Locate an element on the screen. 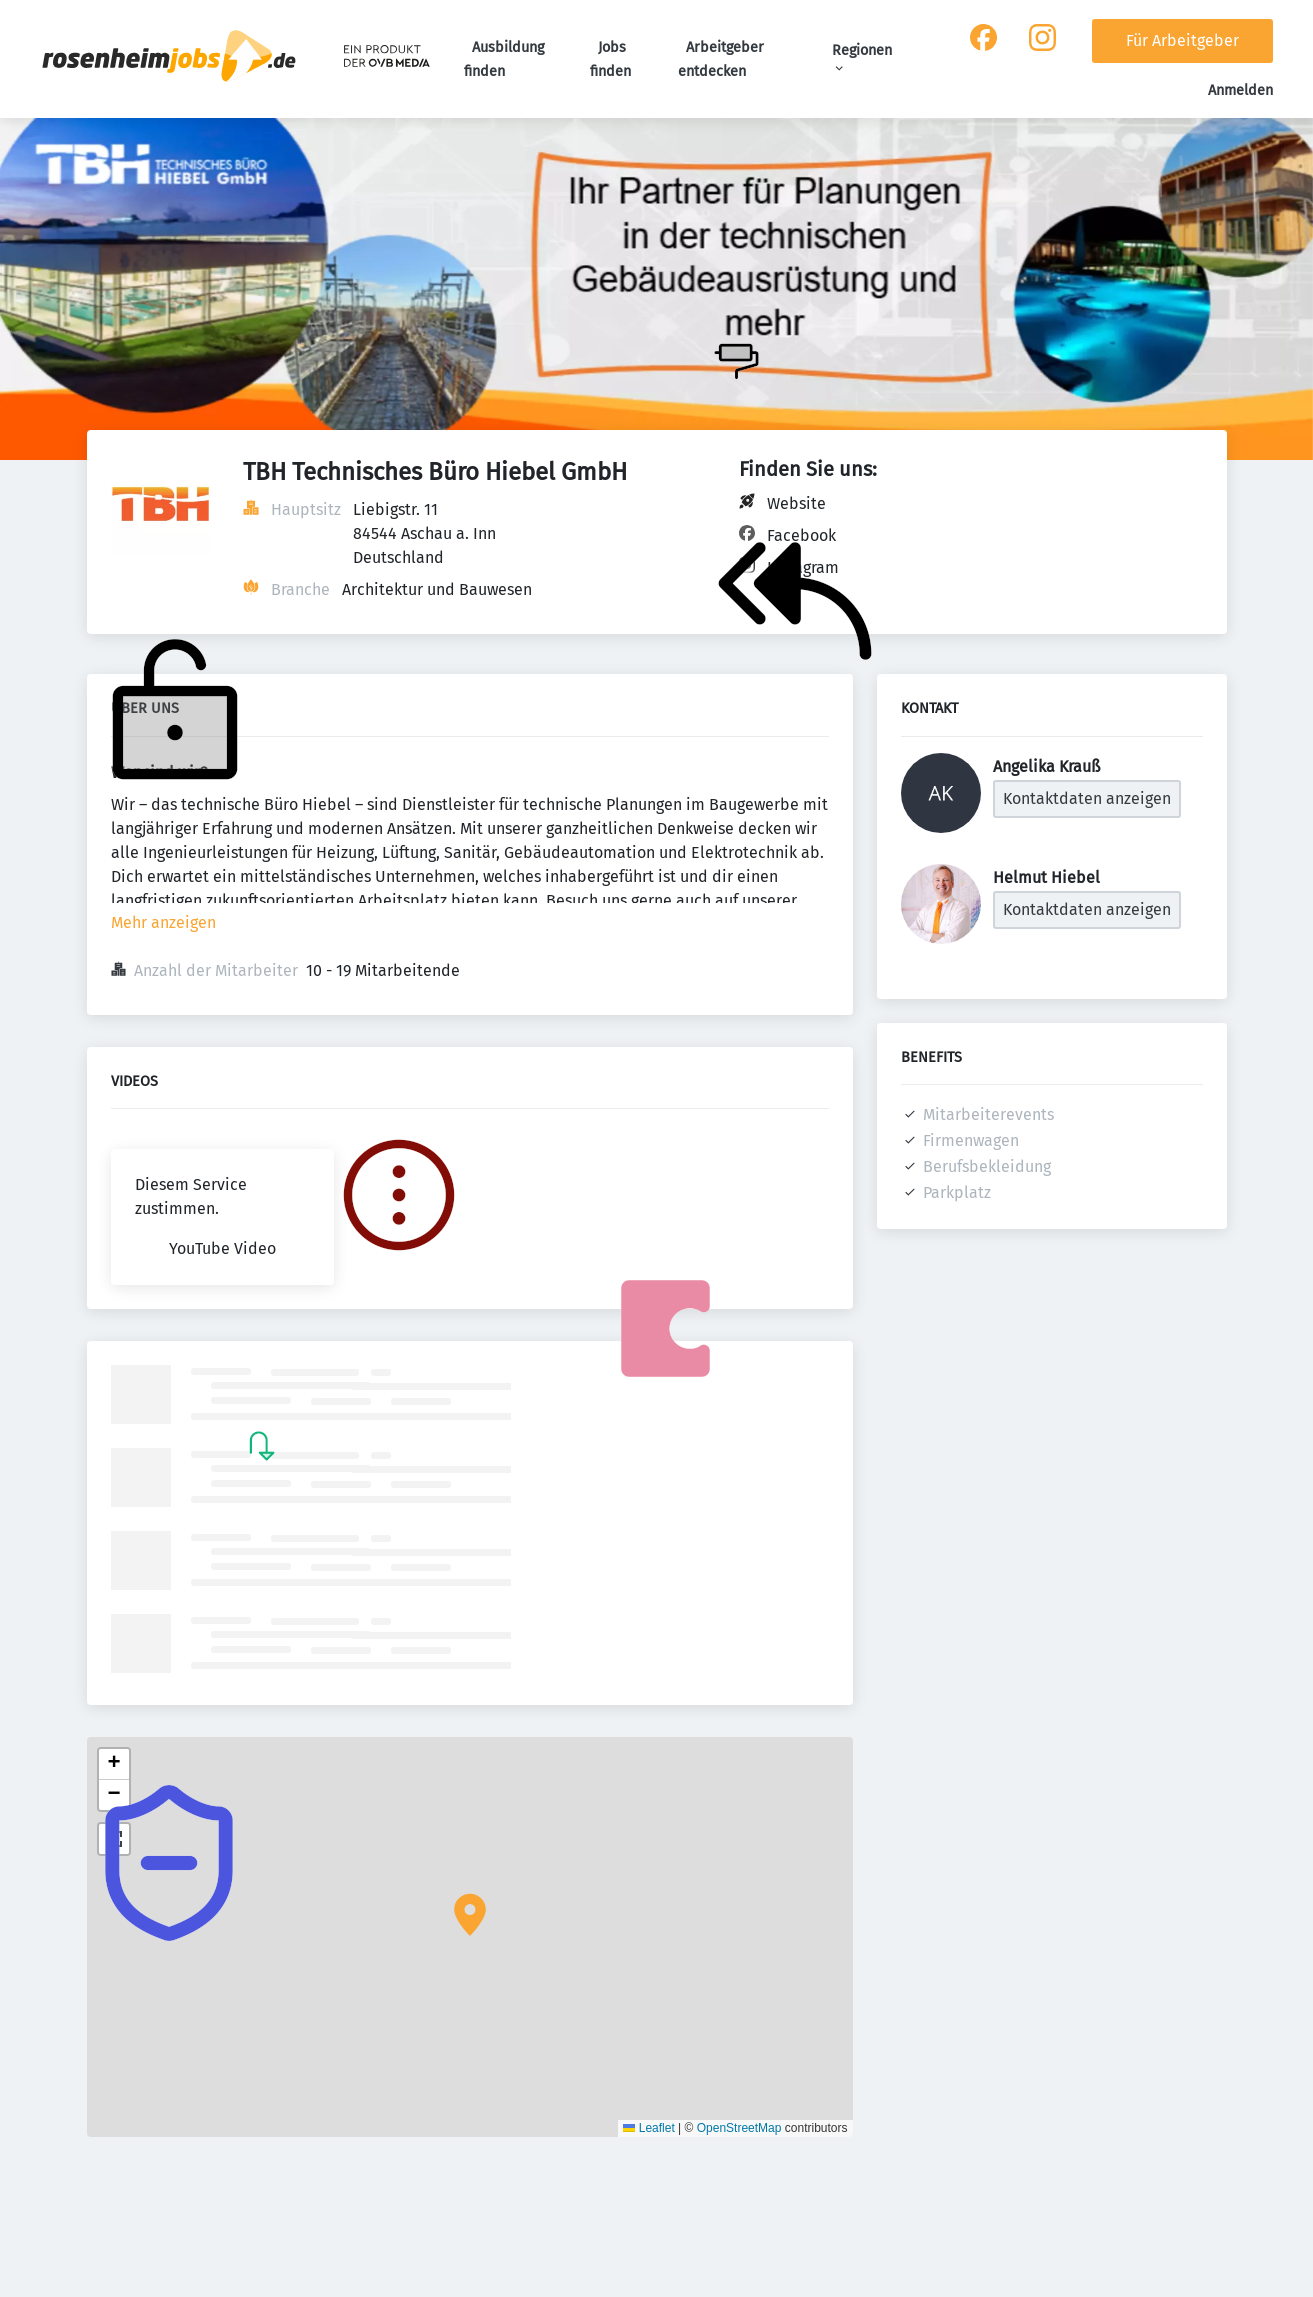 This screenshot has height=2297, width=1313. open more options menu is located at coordinates (399, 1195).